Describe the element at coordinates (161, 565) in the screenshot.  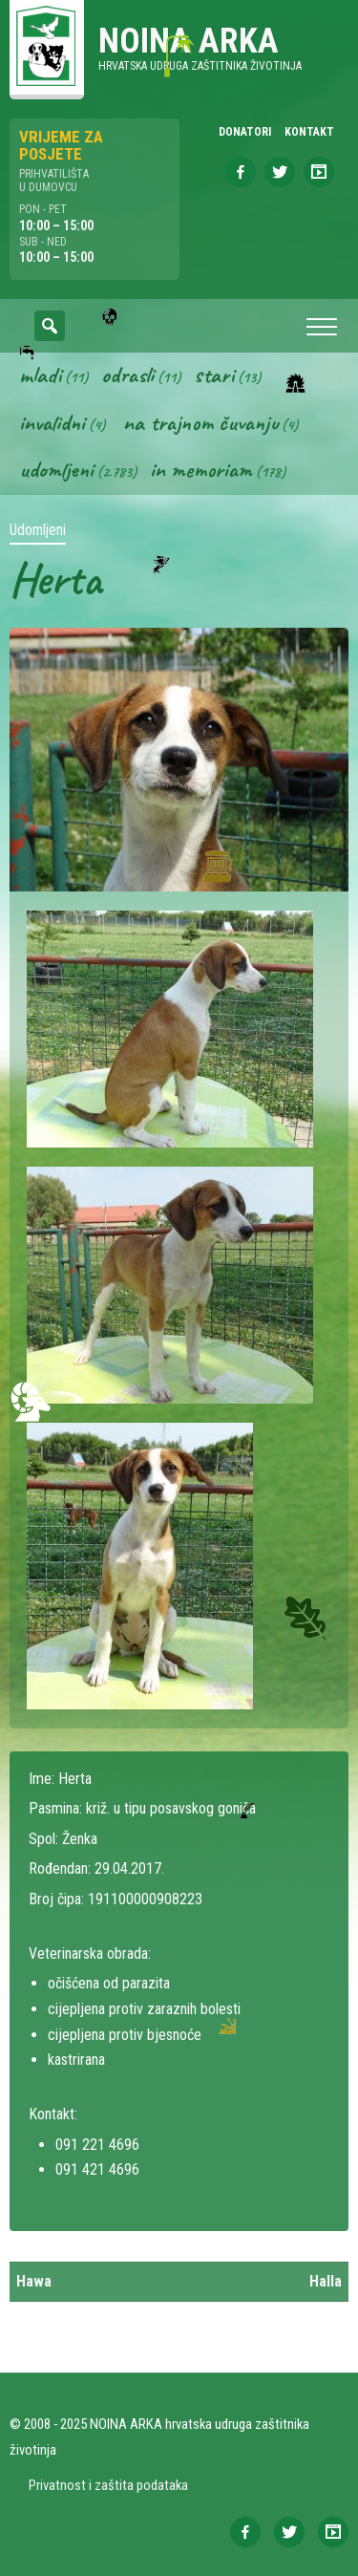
I see `flying trout creature in a fantasy game` at that location.